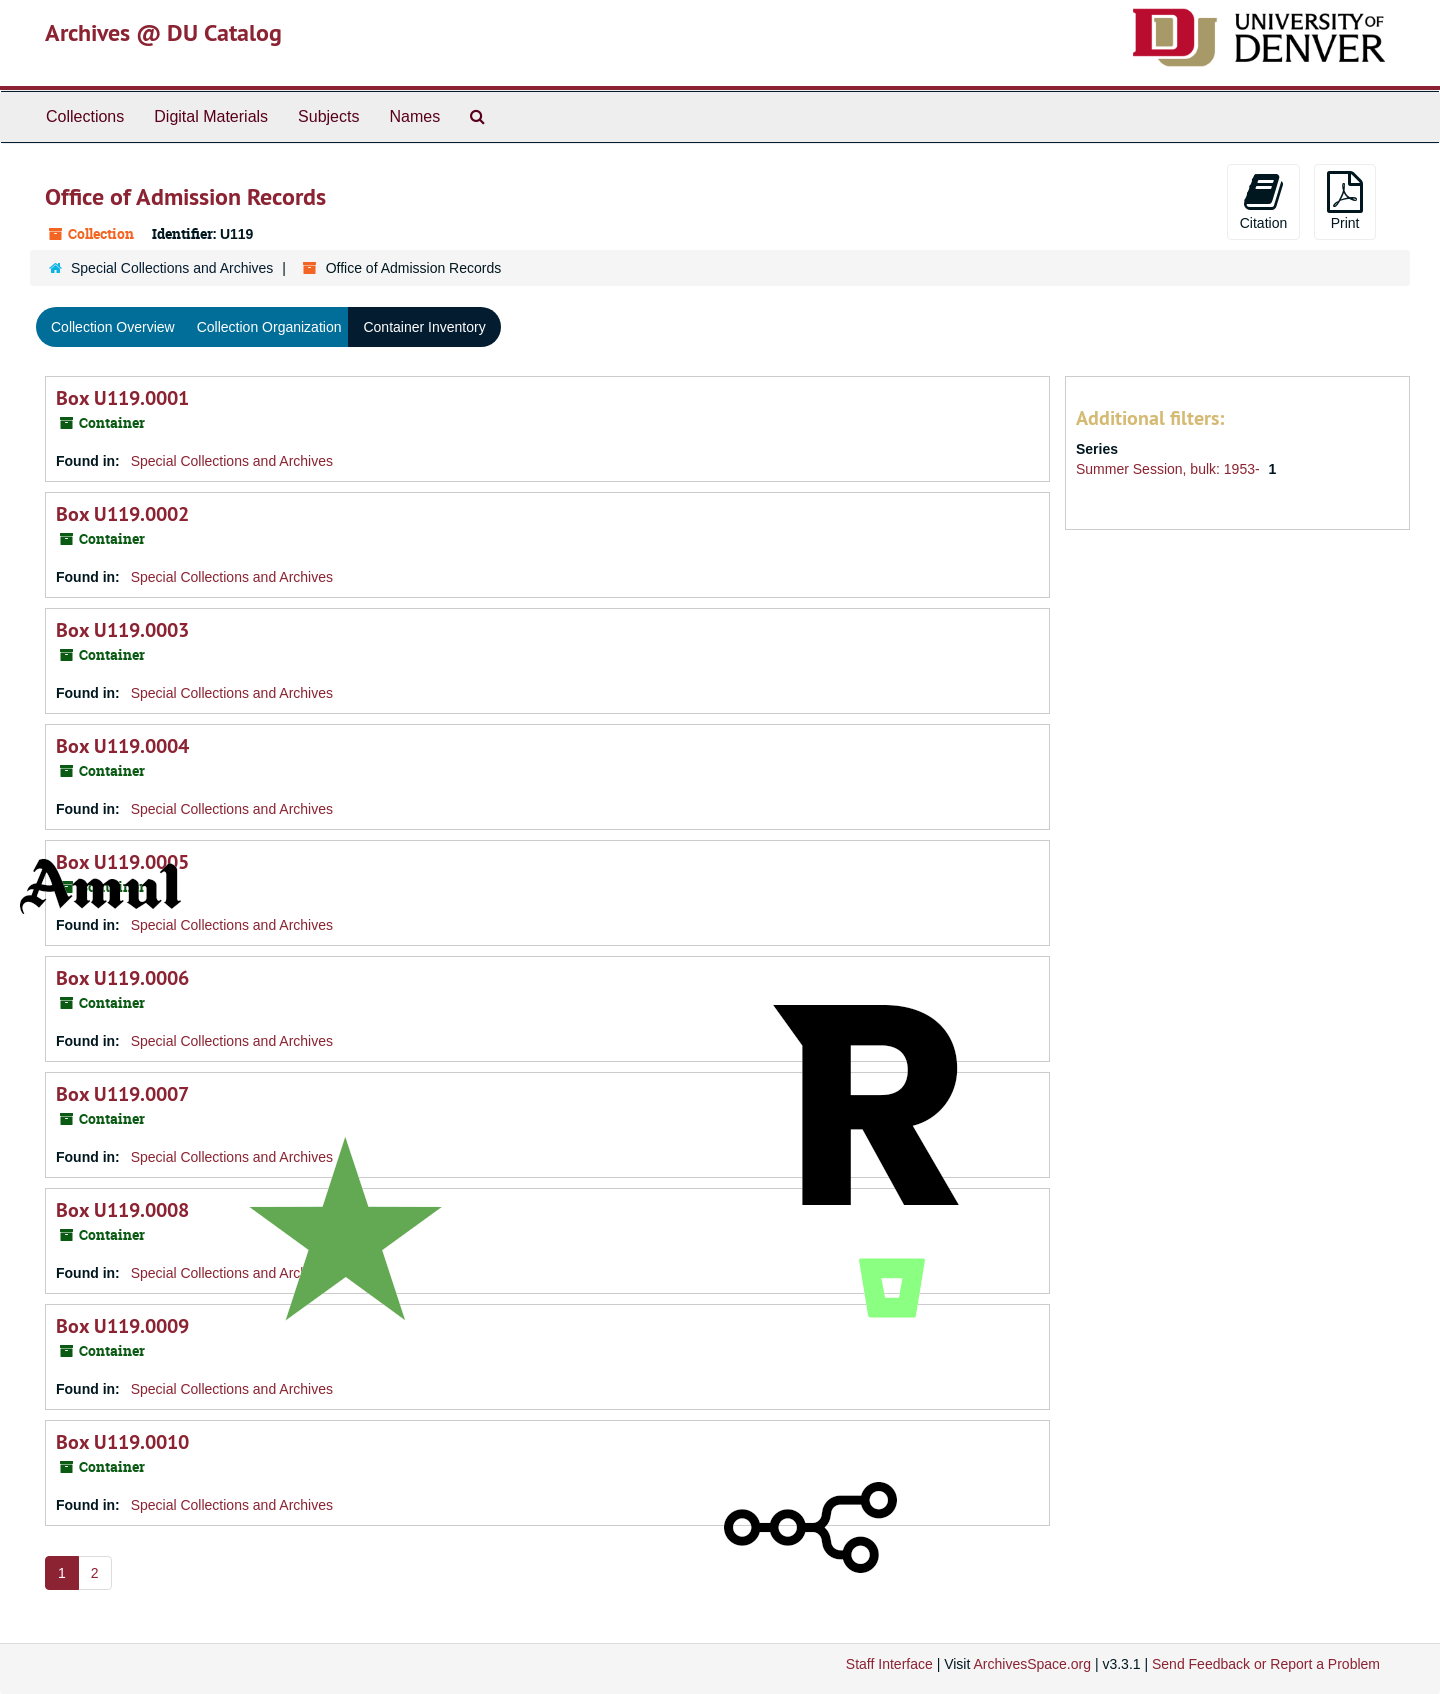 This screenshot has height=1694, width=1440. I want to click on open Revolt chat application, so click(866, 1105).